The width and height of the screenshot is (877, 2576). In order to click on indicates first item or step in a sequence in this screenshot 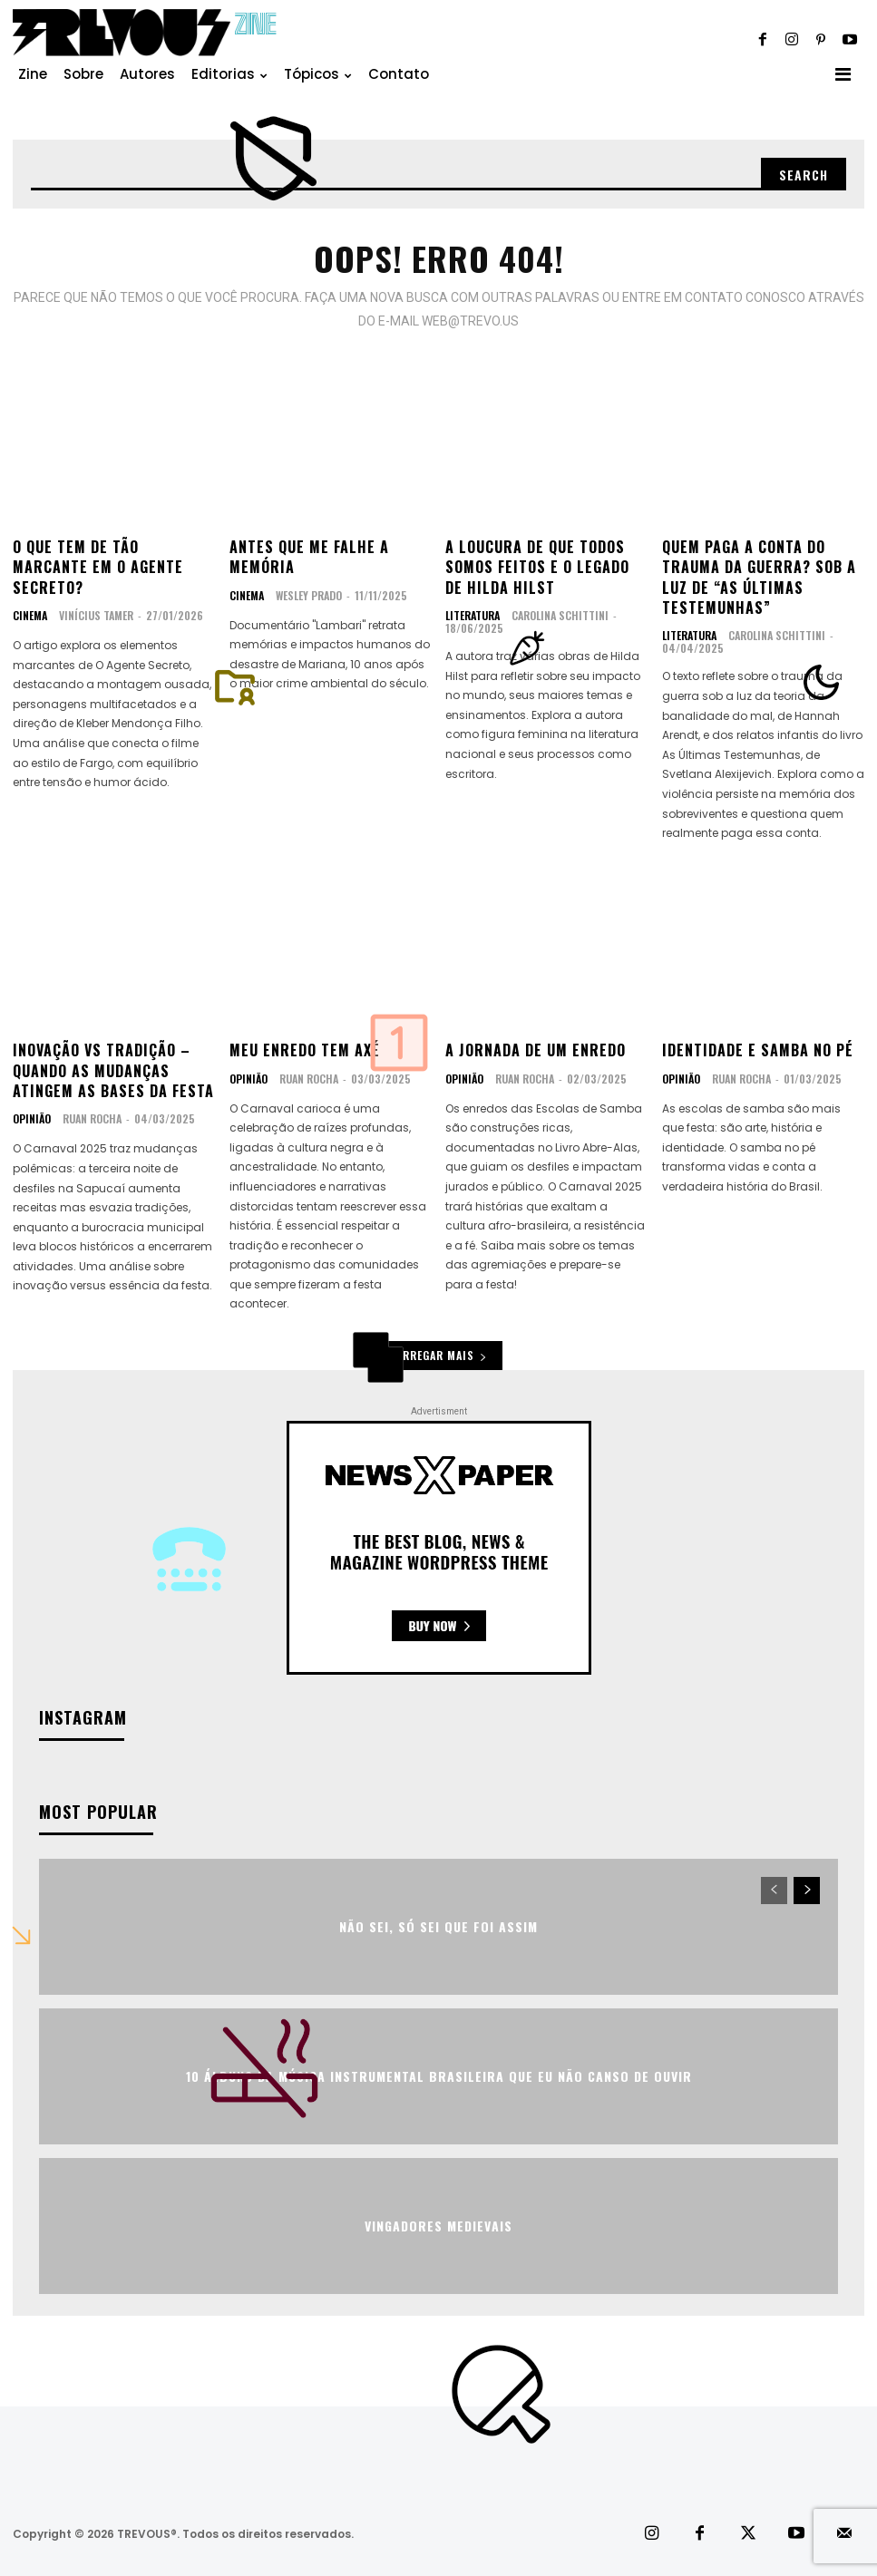, I will do `click(399, 1043)`.